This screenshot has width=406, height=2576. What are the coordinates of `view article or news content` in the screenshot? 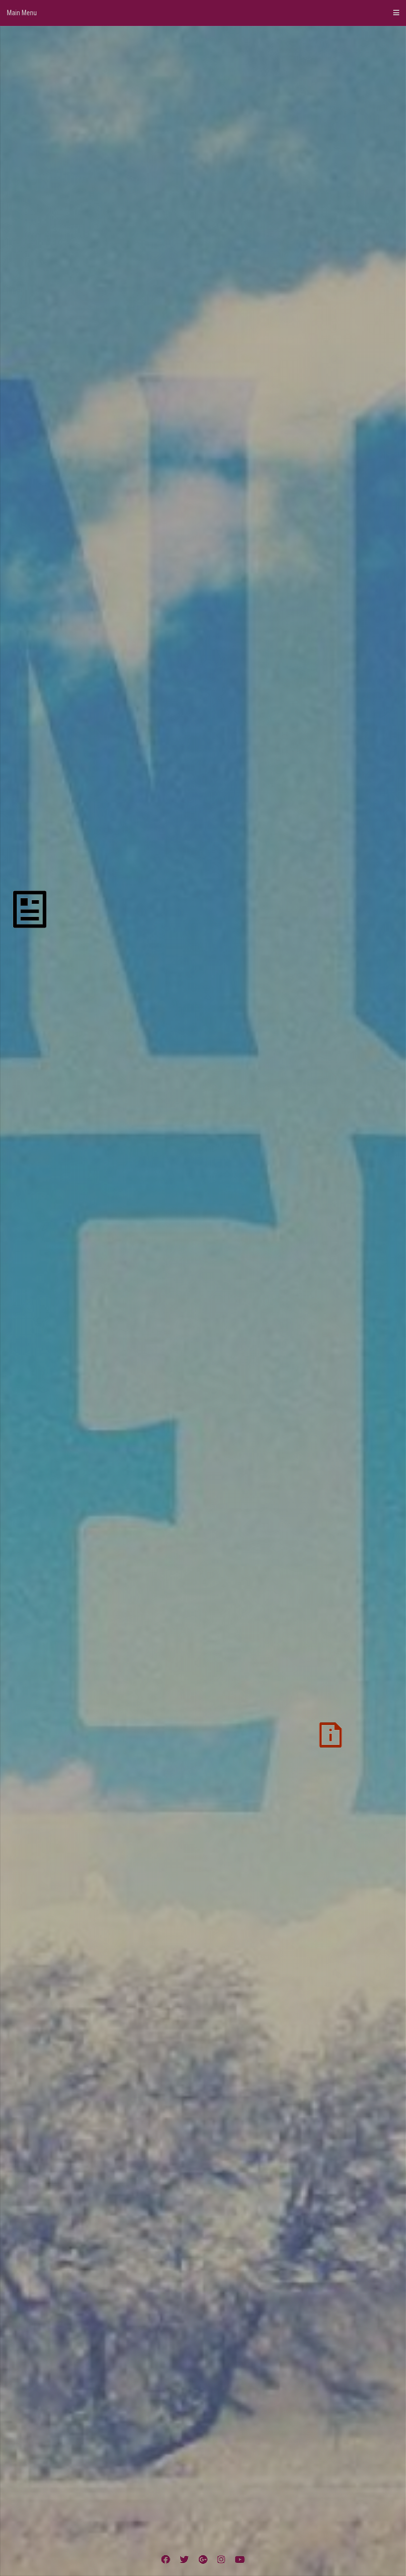 It's located at (29, 909).